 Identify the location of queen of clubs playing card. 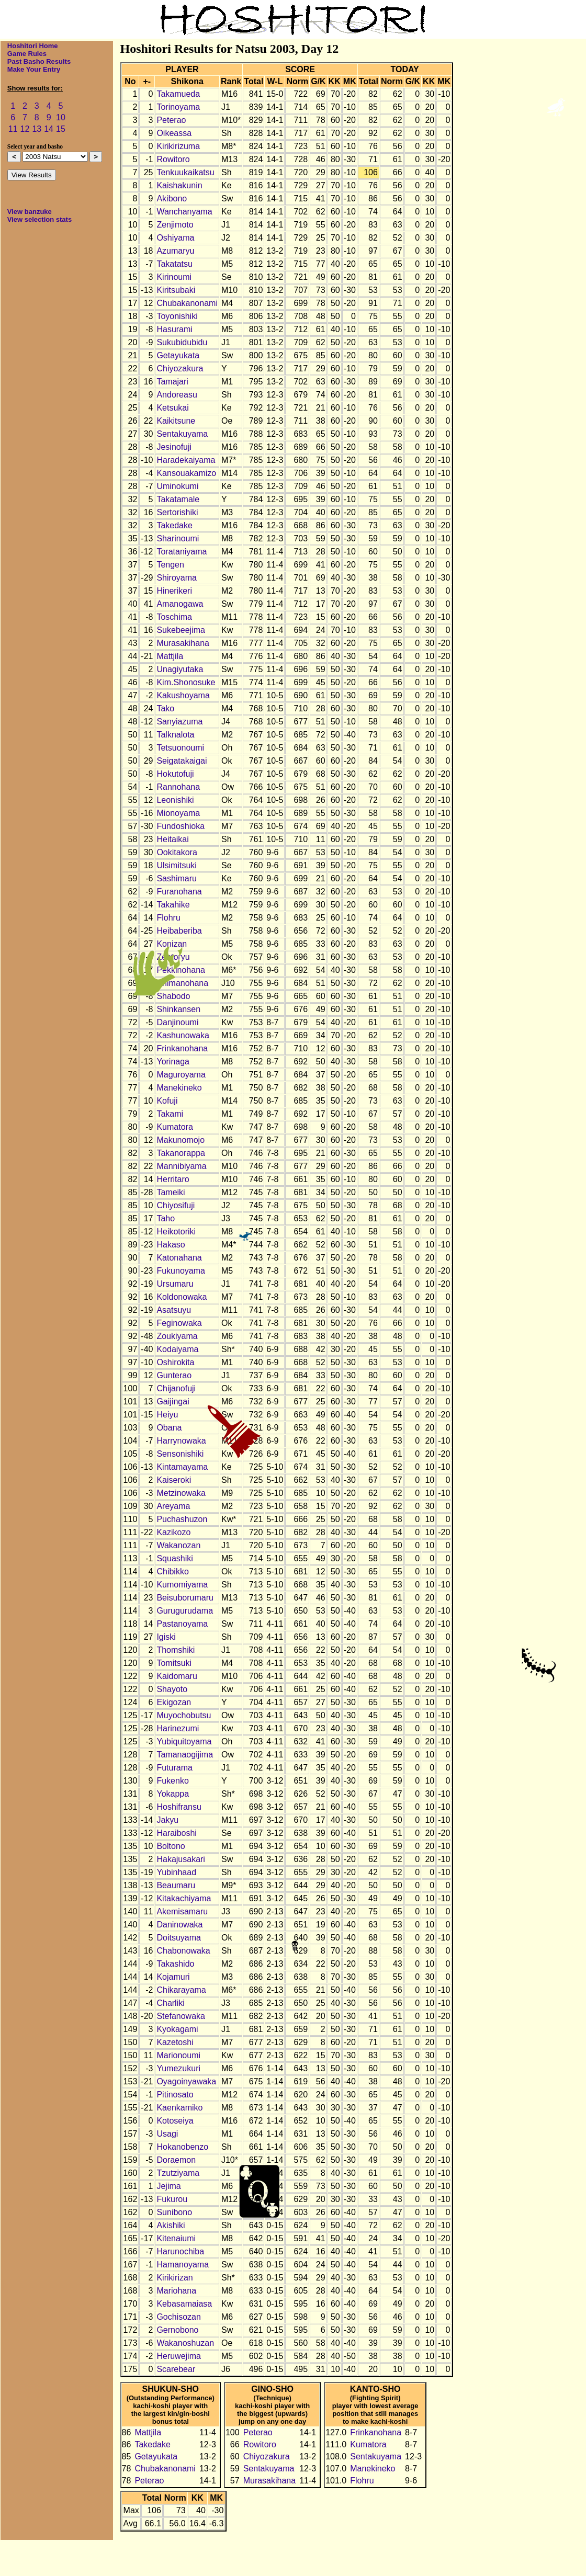
(259, 2191).